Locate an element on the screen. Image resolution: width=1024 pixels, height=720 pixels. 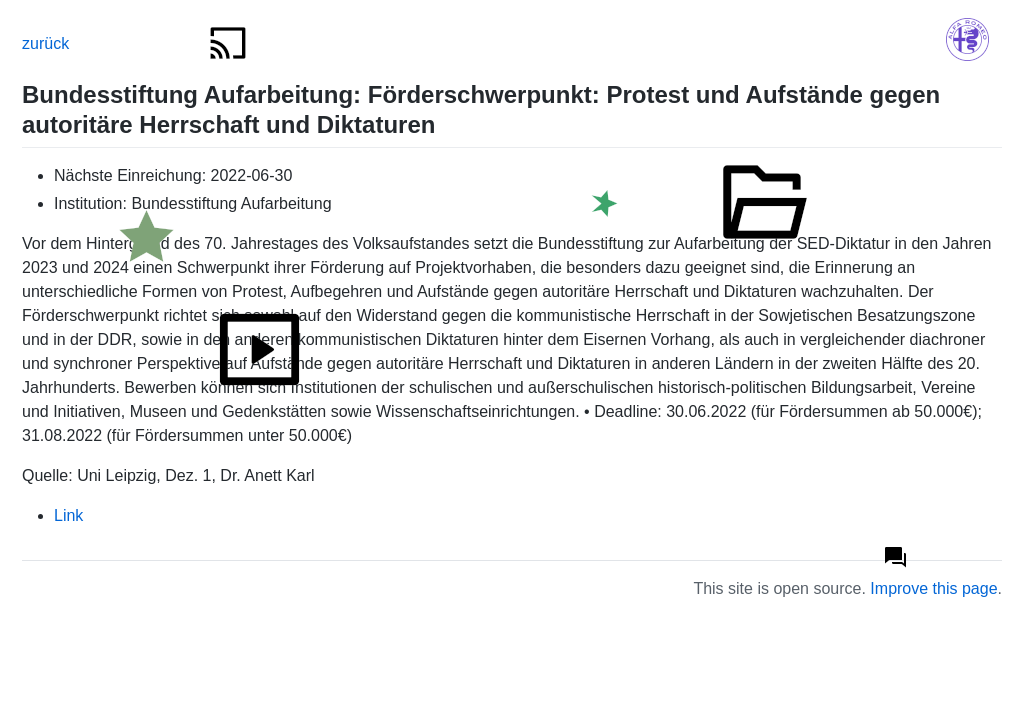
play a video or movie is located at coordinates (259, 349).